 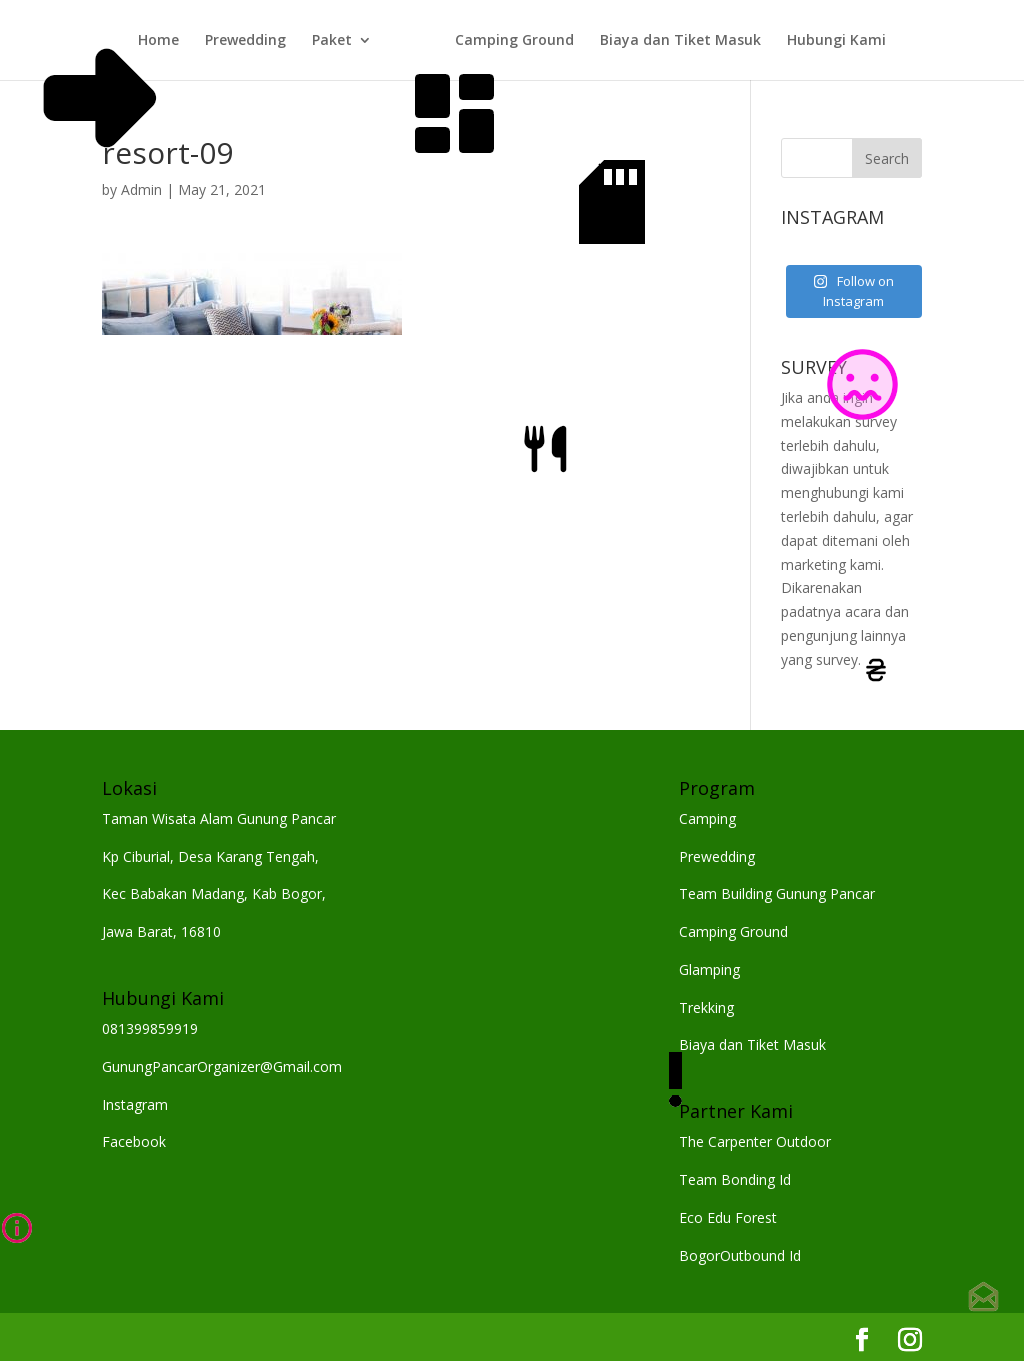 What do you see at coordinates (546, 449) in the screenshot?
I see `access food and dining options` at bounding box center [546, 449].